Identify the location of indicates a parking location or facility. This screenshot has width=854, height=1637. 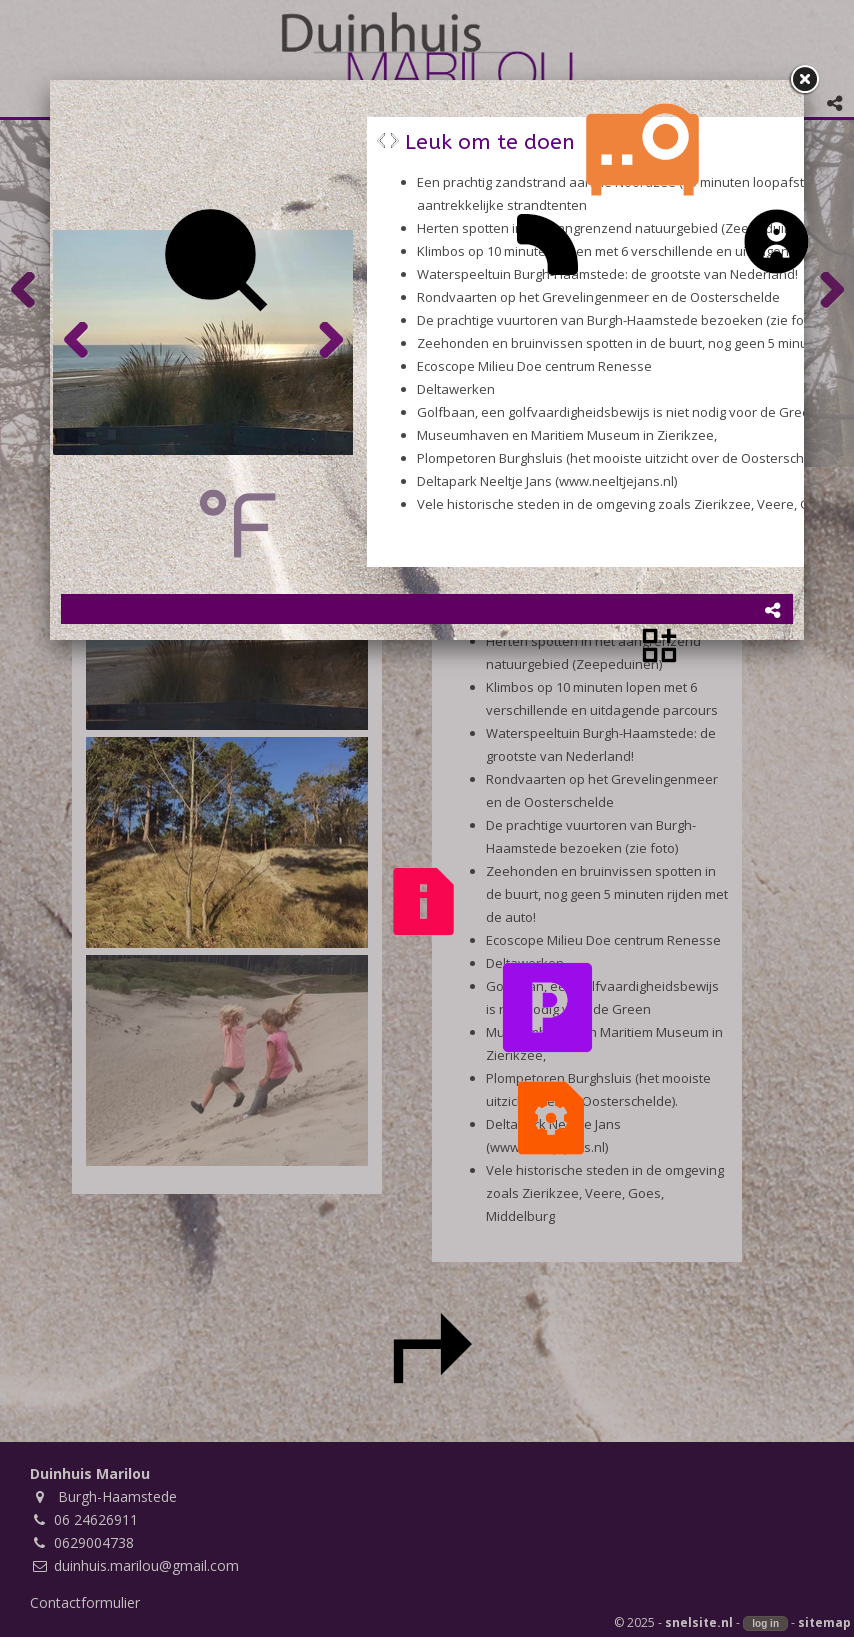
(547, 1007).